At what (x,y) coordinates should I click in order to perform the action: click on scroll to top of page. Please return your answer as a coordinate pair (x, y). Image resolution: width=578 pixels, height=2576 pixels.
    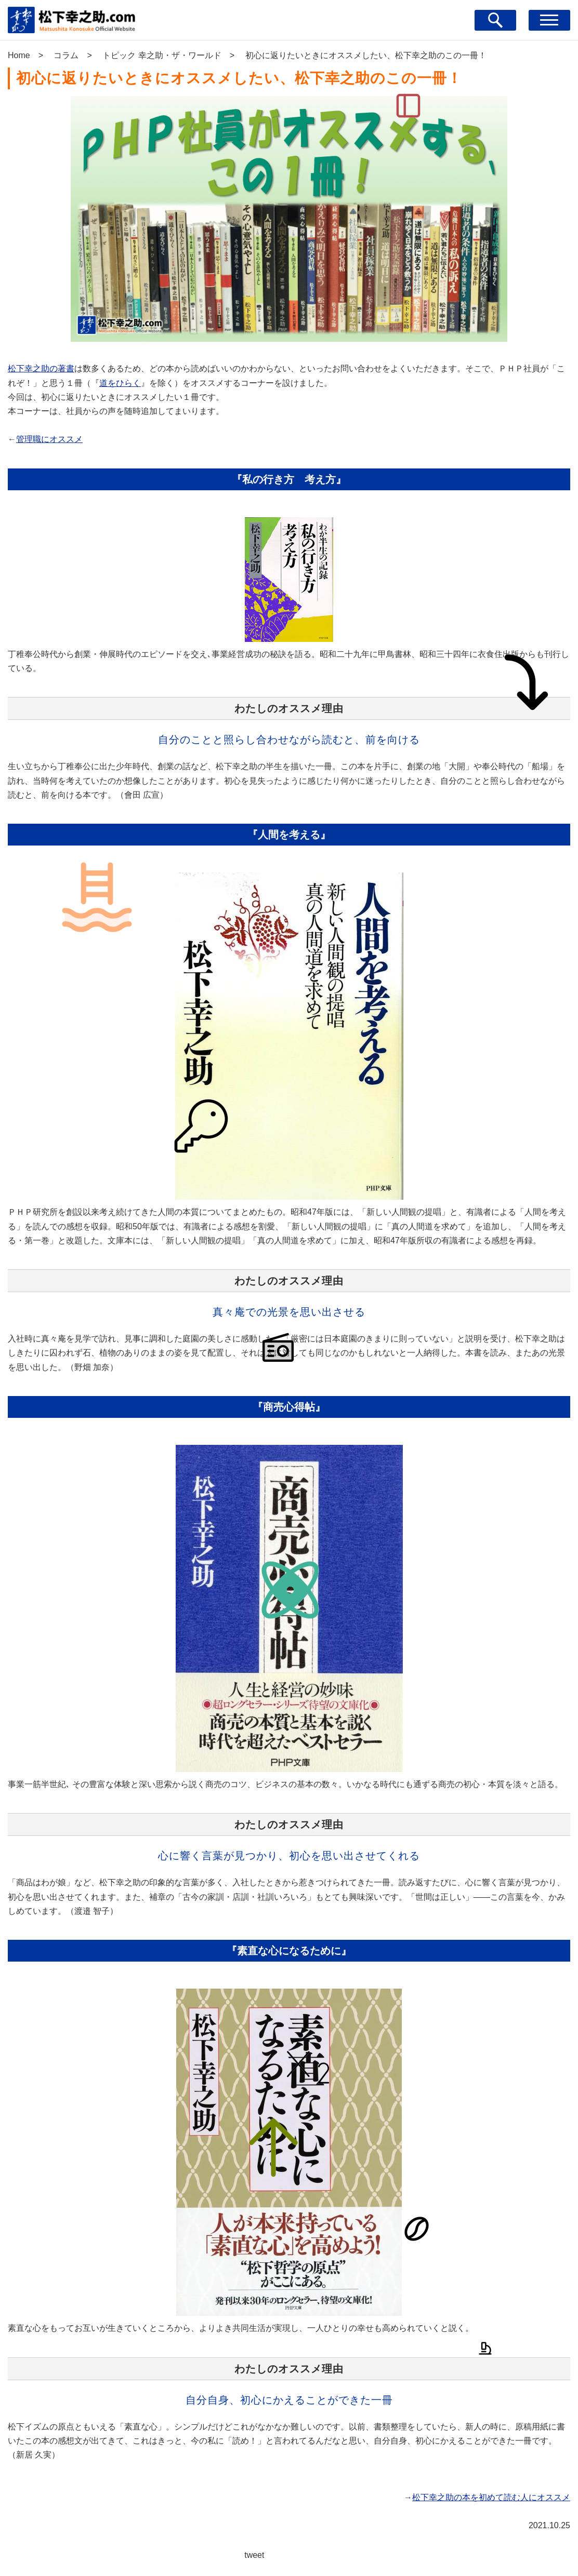
    Looking at the image, I should click on (273, 2148).